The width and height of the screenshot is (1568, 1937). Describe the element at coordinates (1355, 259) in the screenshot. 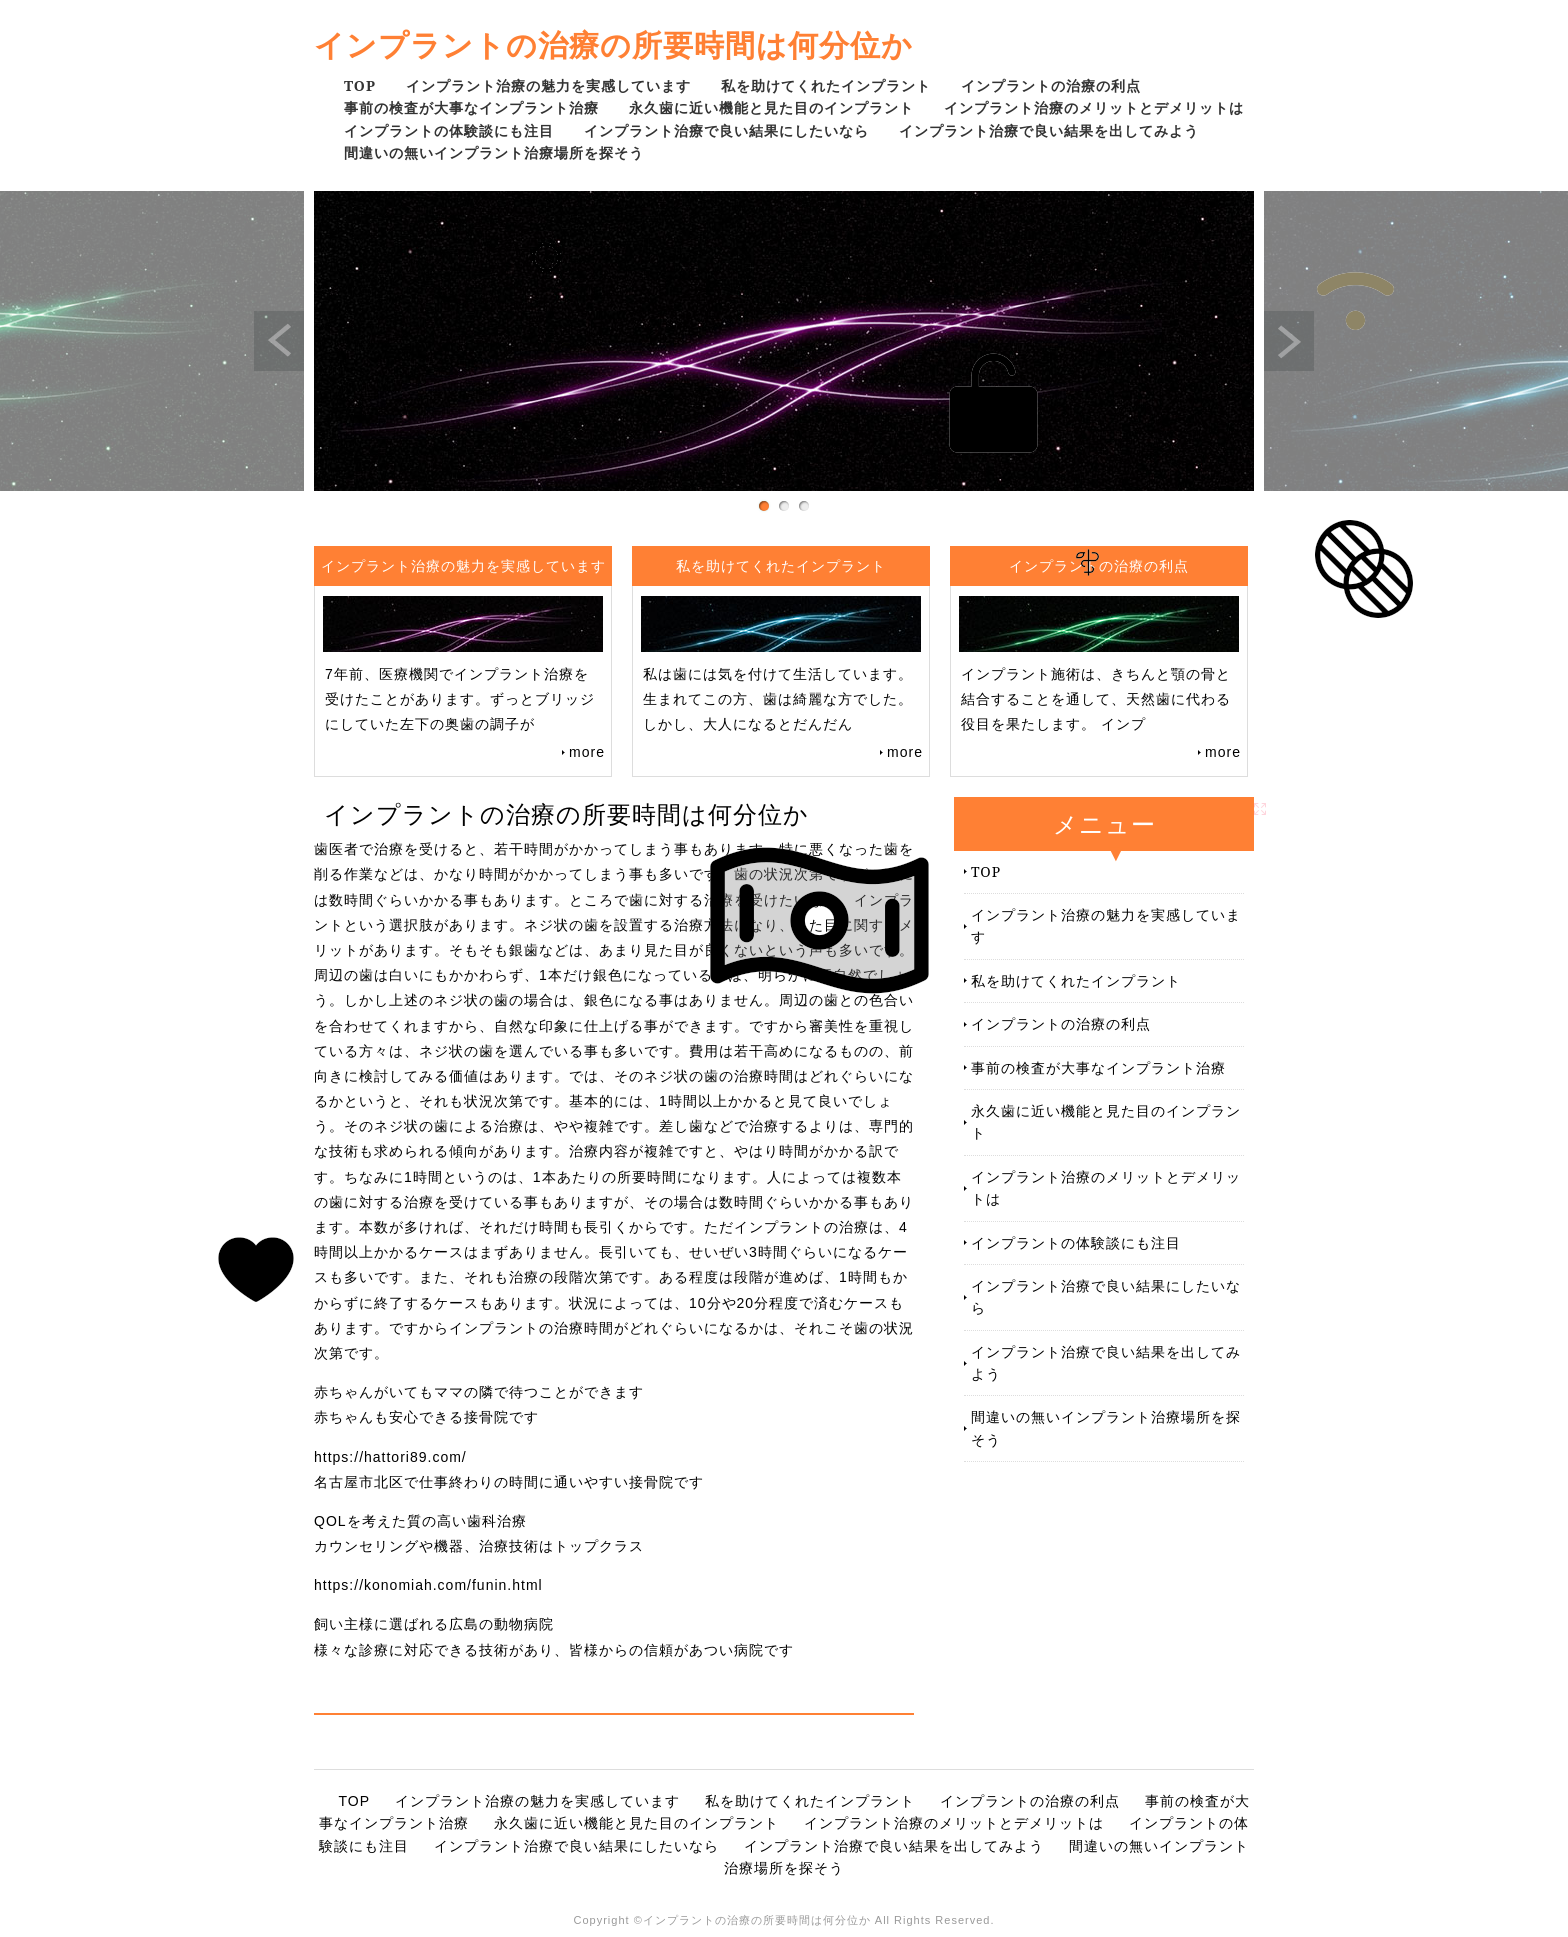

I see `indicates weak wifi signal strength` at that location.